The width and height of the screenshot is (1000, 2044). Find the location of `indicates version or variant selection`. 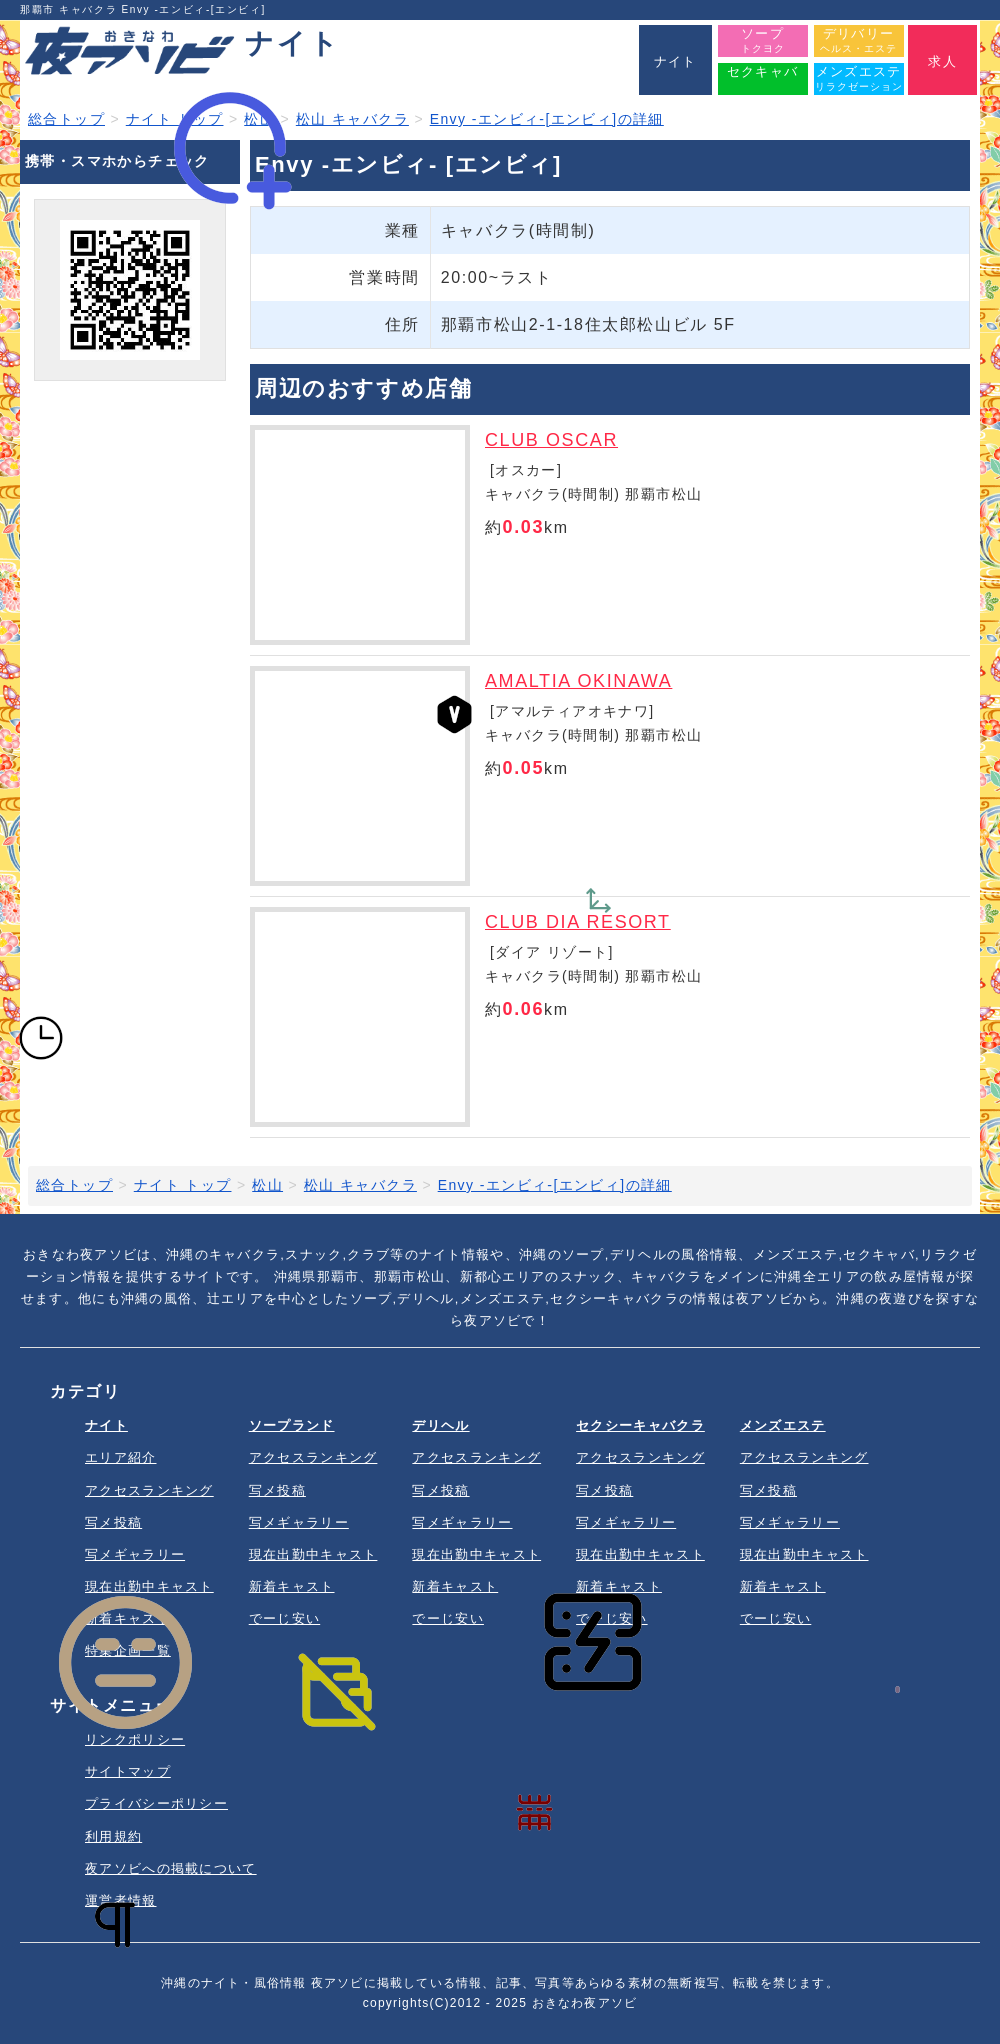

indicates version or variant selection is located at coordinates (454, 714).